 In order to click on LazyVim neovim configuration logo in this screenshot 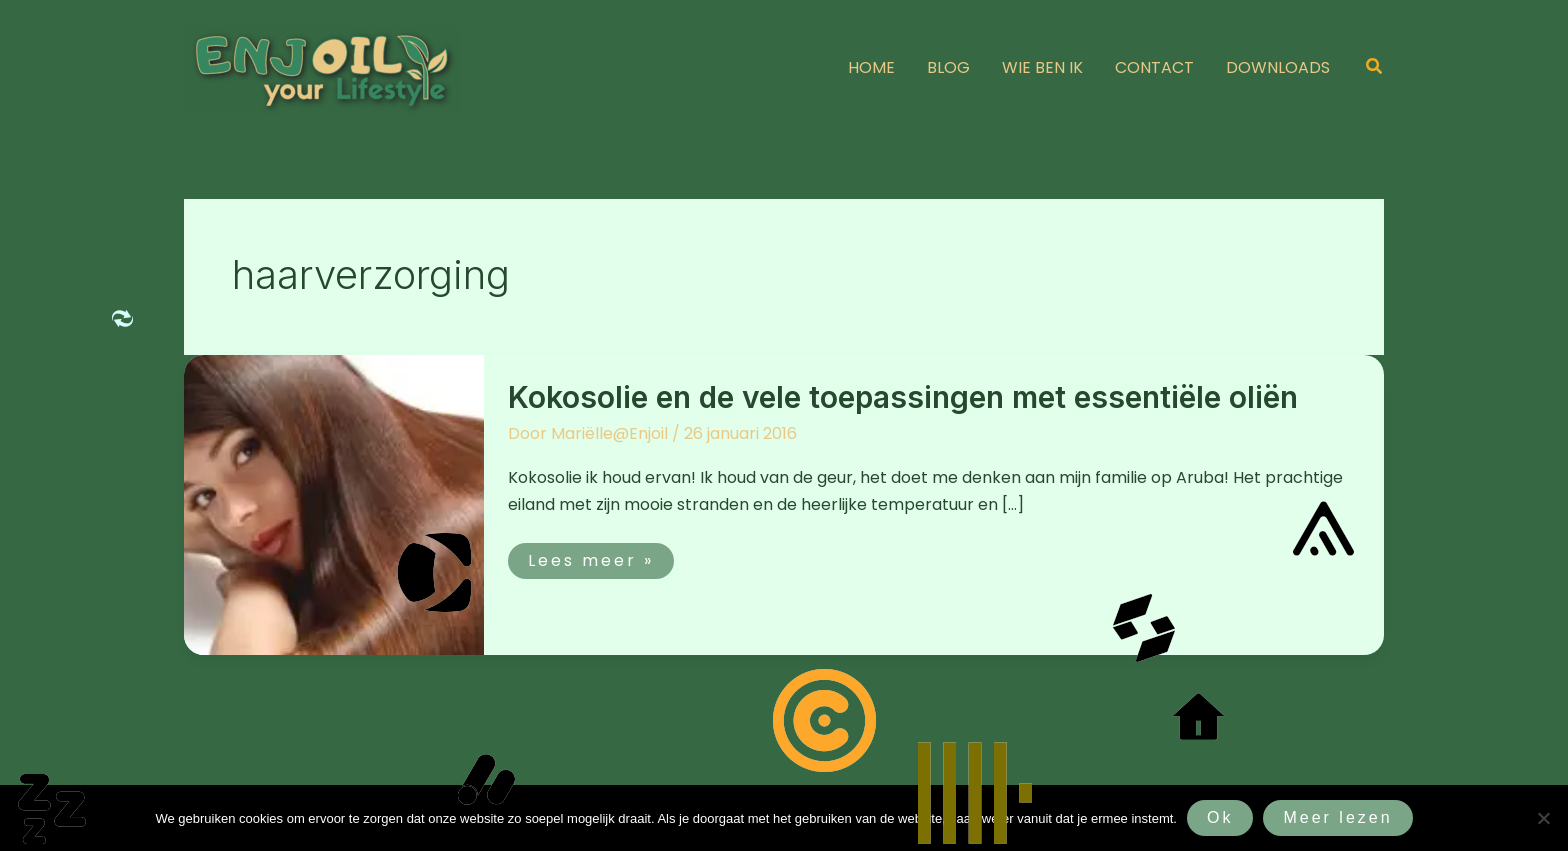, I will do `click(52, 809)`.